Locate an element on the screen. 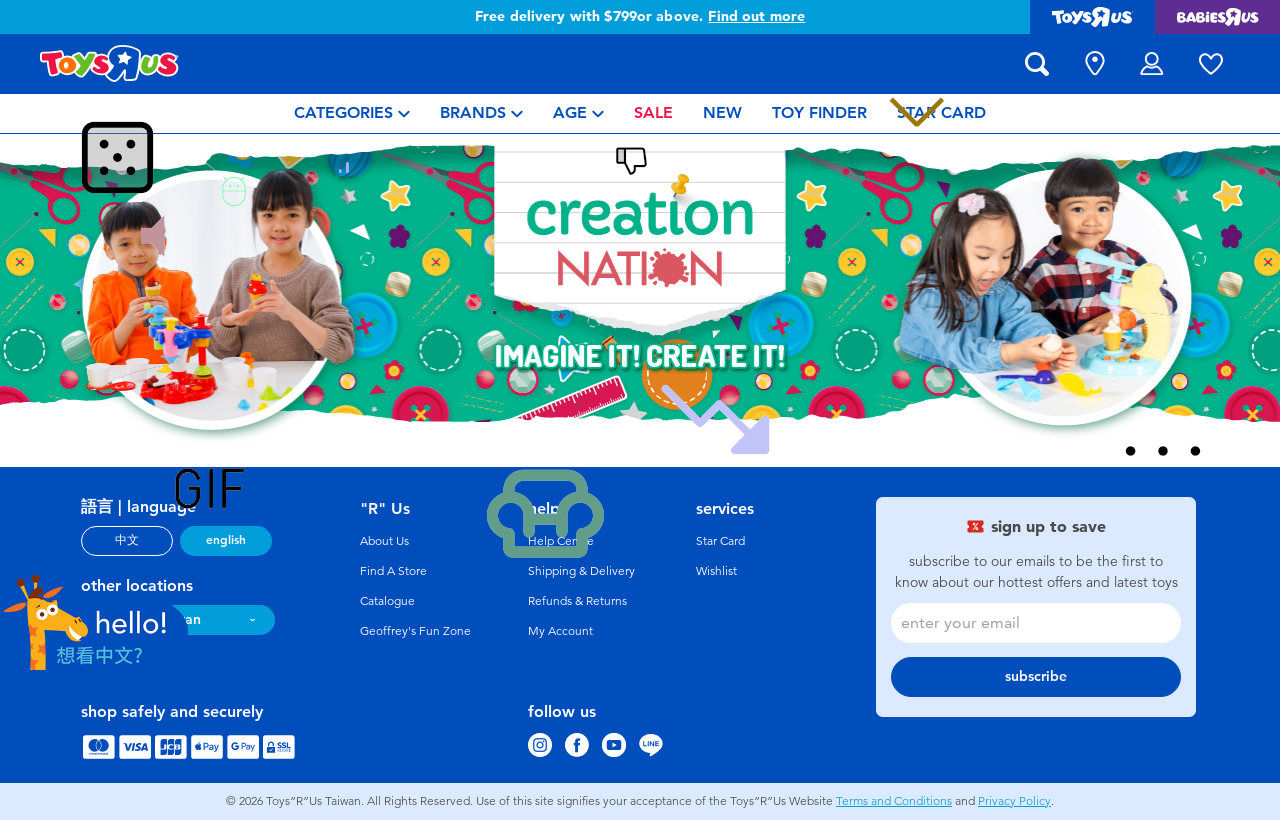 The image size is (1280, 820). insert a gif into your message is located at coordinates (208, 488).